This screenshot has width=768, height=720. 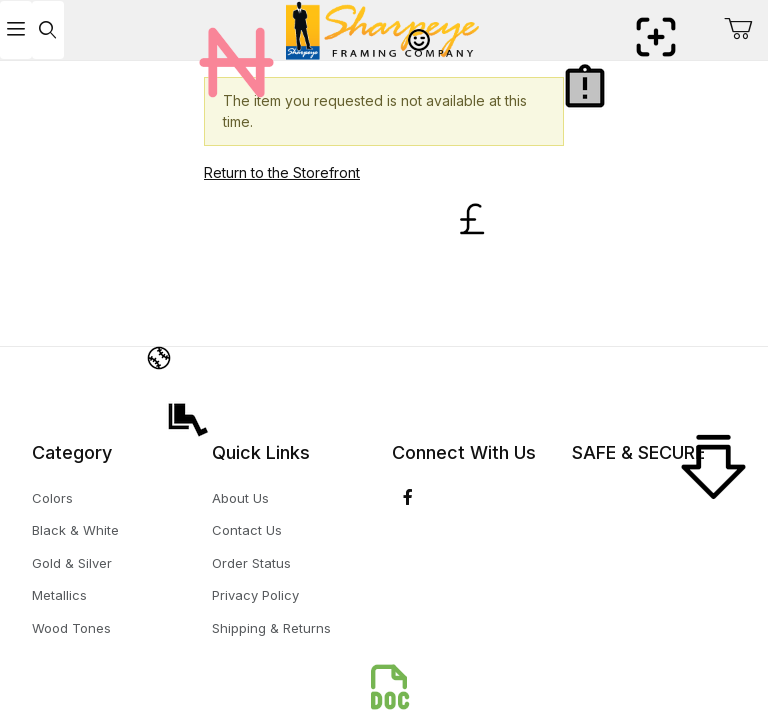 What do you see at coordinates (656, 37) in the screenshot?
I see `center or focus on current location` at bounding box center [656, 37].